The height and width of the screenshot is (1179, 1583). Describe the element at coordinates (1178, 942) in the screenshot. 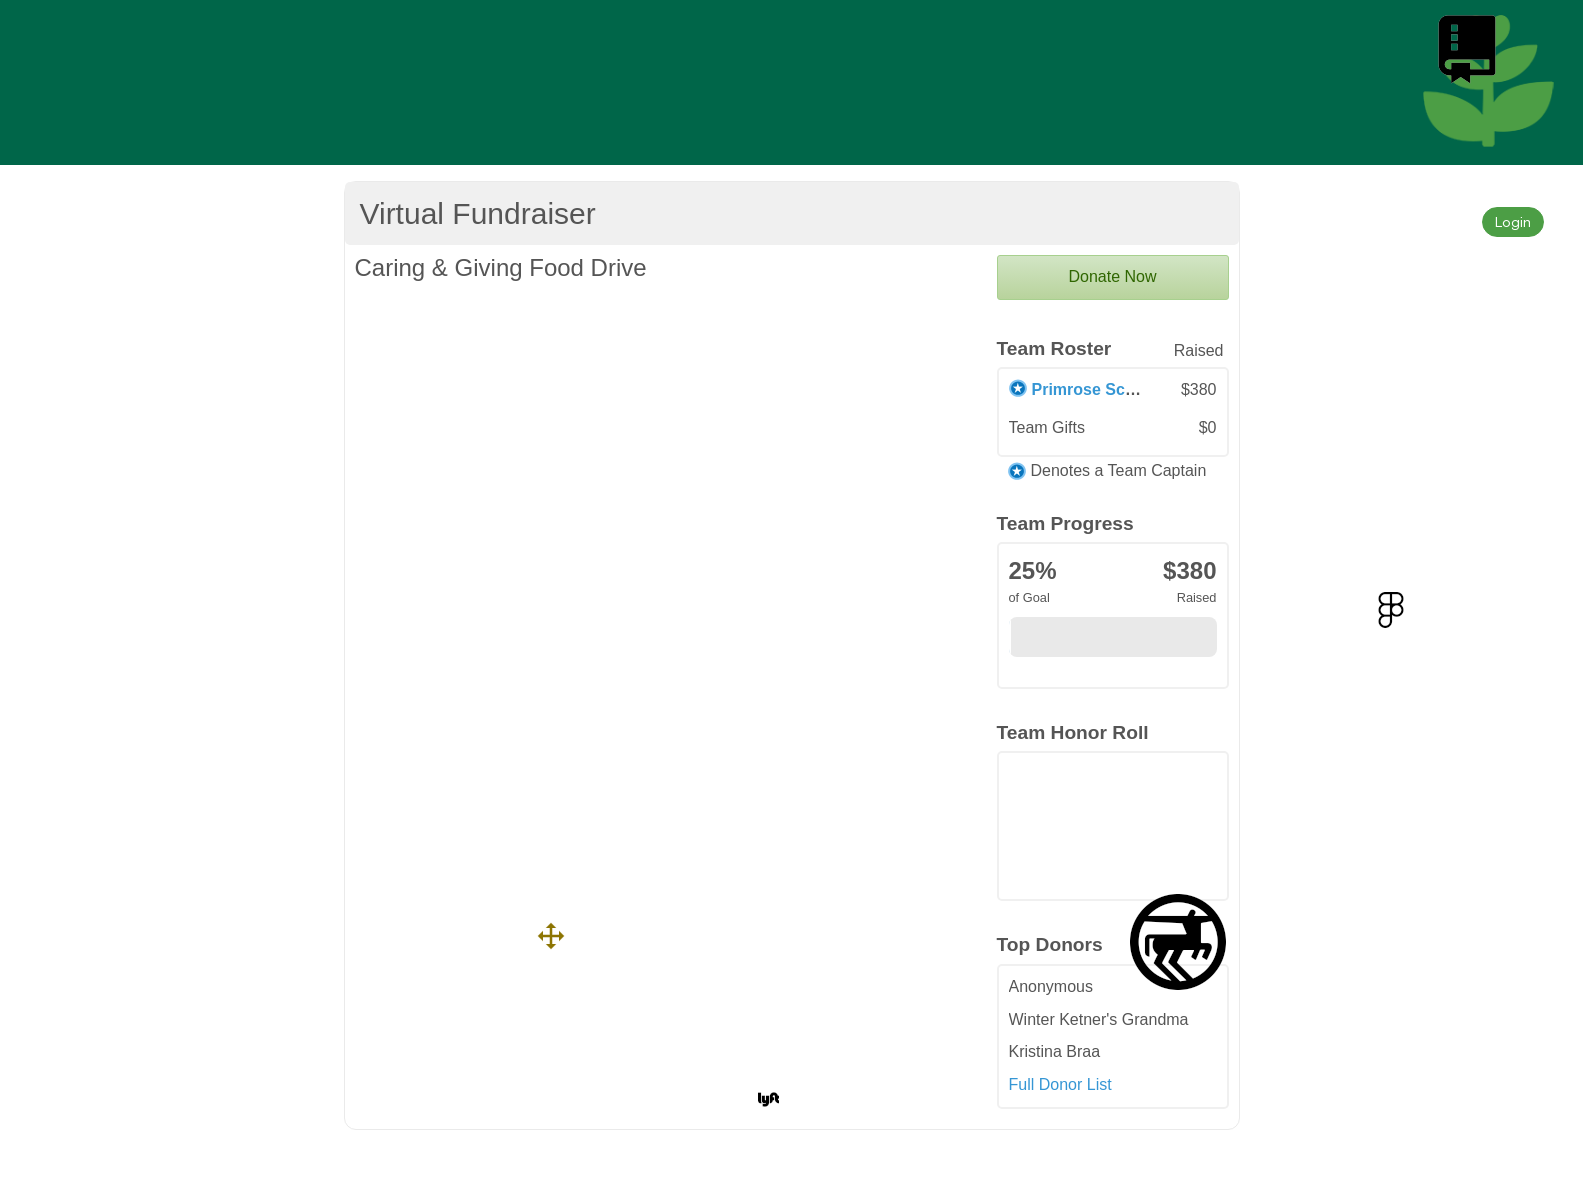

I see `visit the Rossmann website or app` at that location.